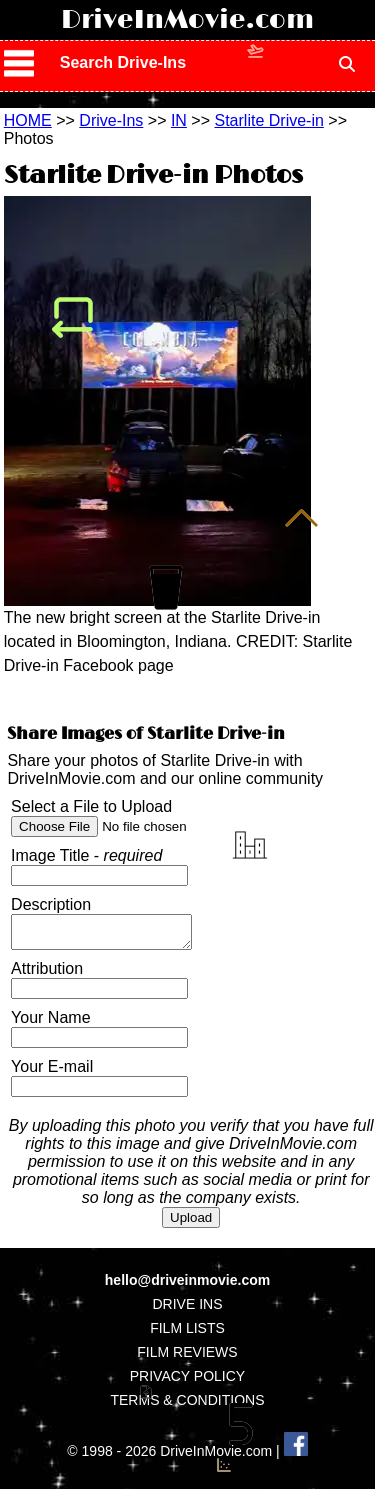  Describe the element at coordinates (255, 50) in the screenshot. I see `view departing flights` at that location.